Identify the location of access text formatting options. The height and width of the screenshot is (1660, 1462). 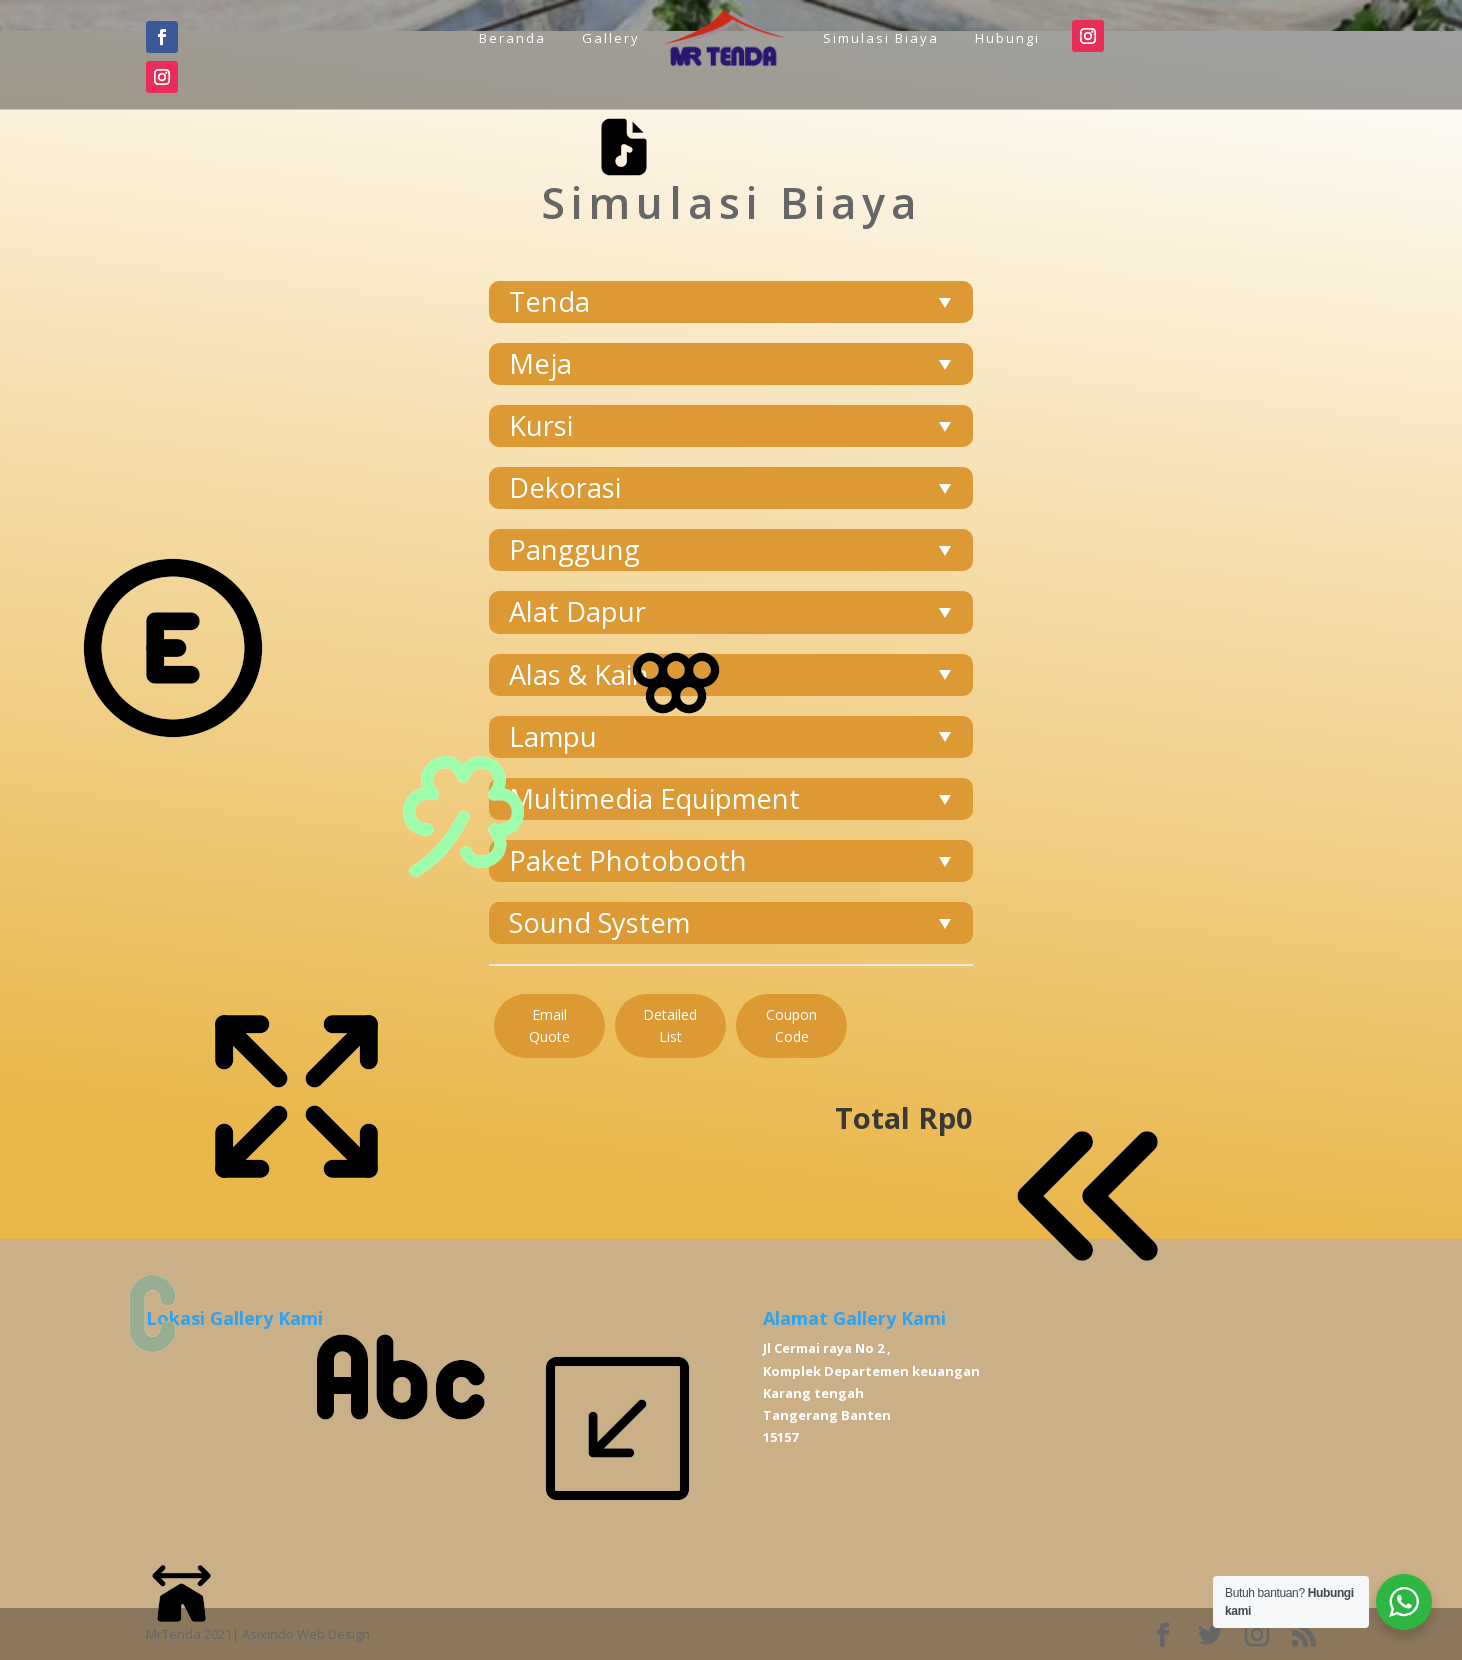
(402, 1377).